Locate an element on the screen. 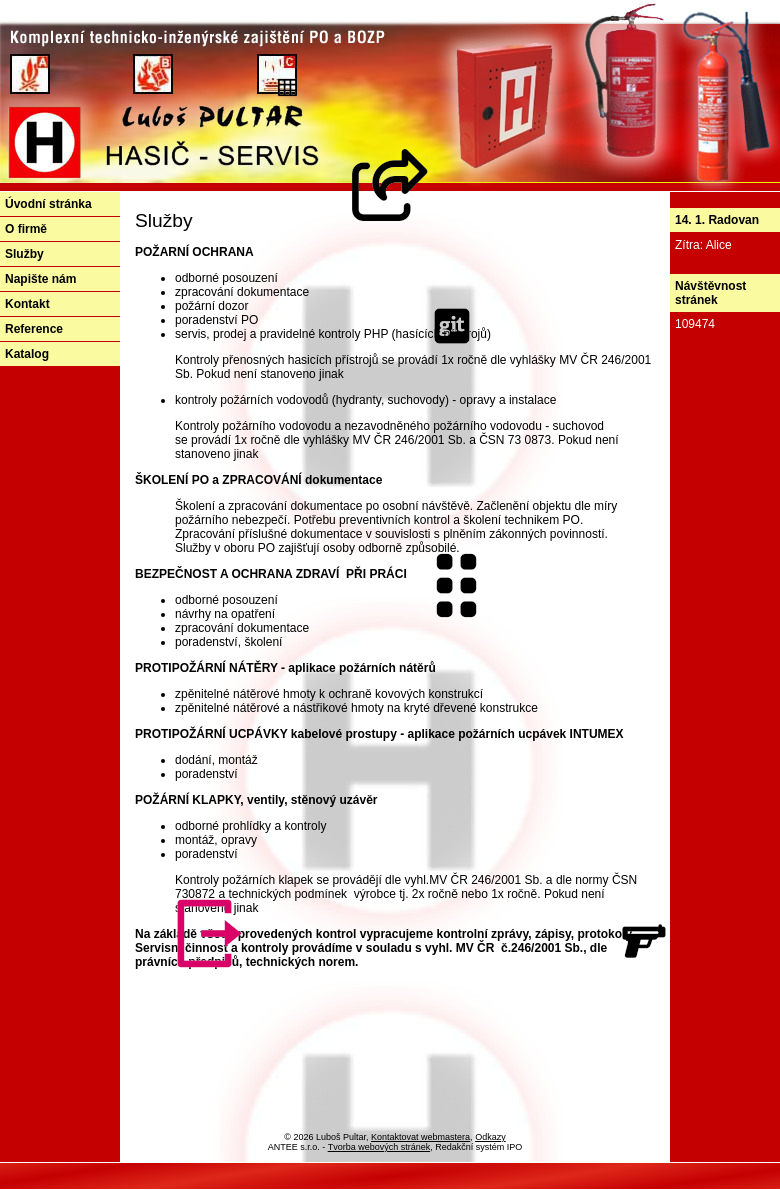  switch to grid view layout is located at coordinates (287, 87).